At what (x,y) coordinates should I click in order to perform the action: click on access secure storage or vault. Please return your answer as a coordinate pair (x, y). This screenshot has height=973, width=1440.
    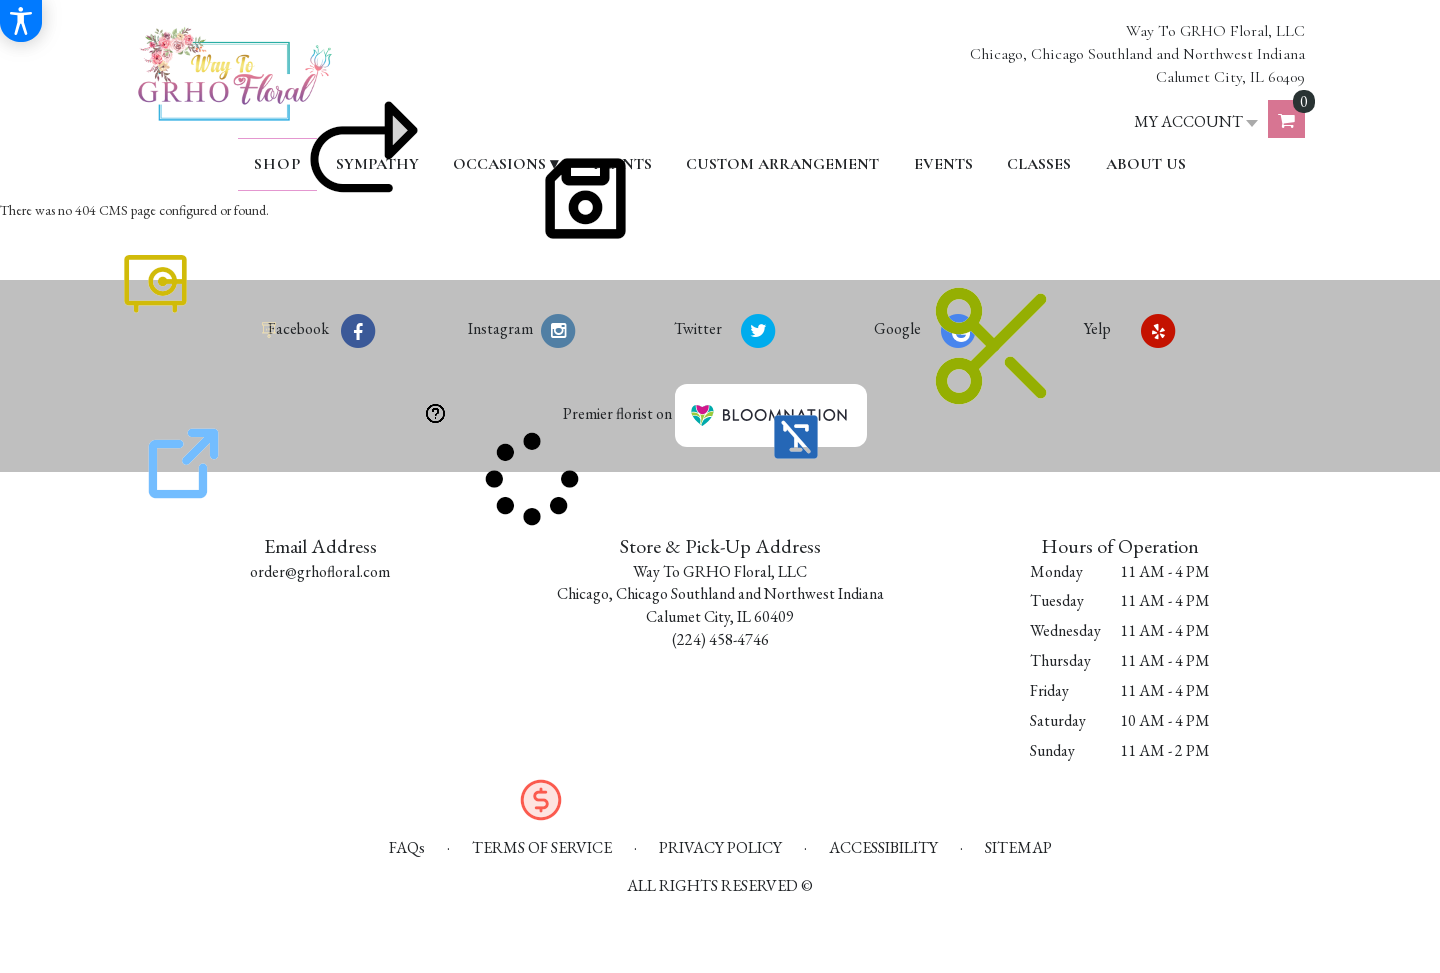
    Looking at the image, I should click on (155, 281).